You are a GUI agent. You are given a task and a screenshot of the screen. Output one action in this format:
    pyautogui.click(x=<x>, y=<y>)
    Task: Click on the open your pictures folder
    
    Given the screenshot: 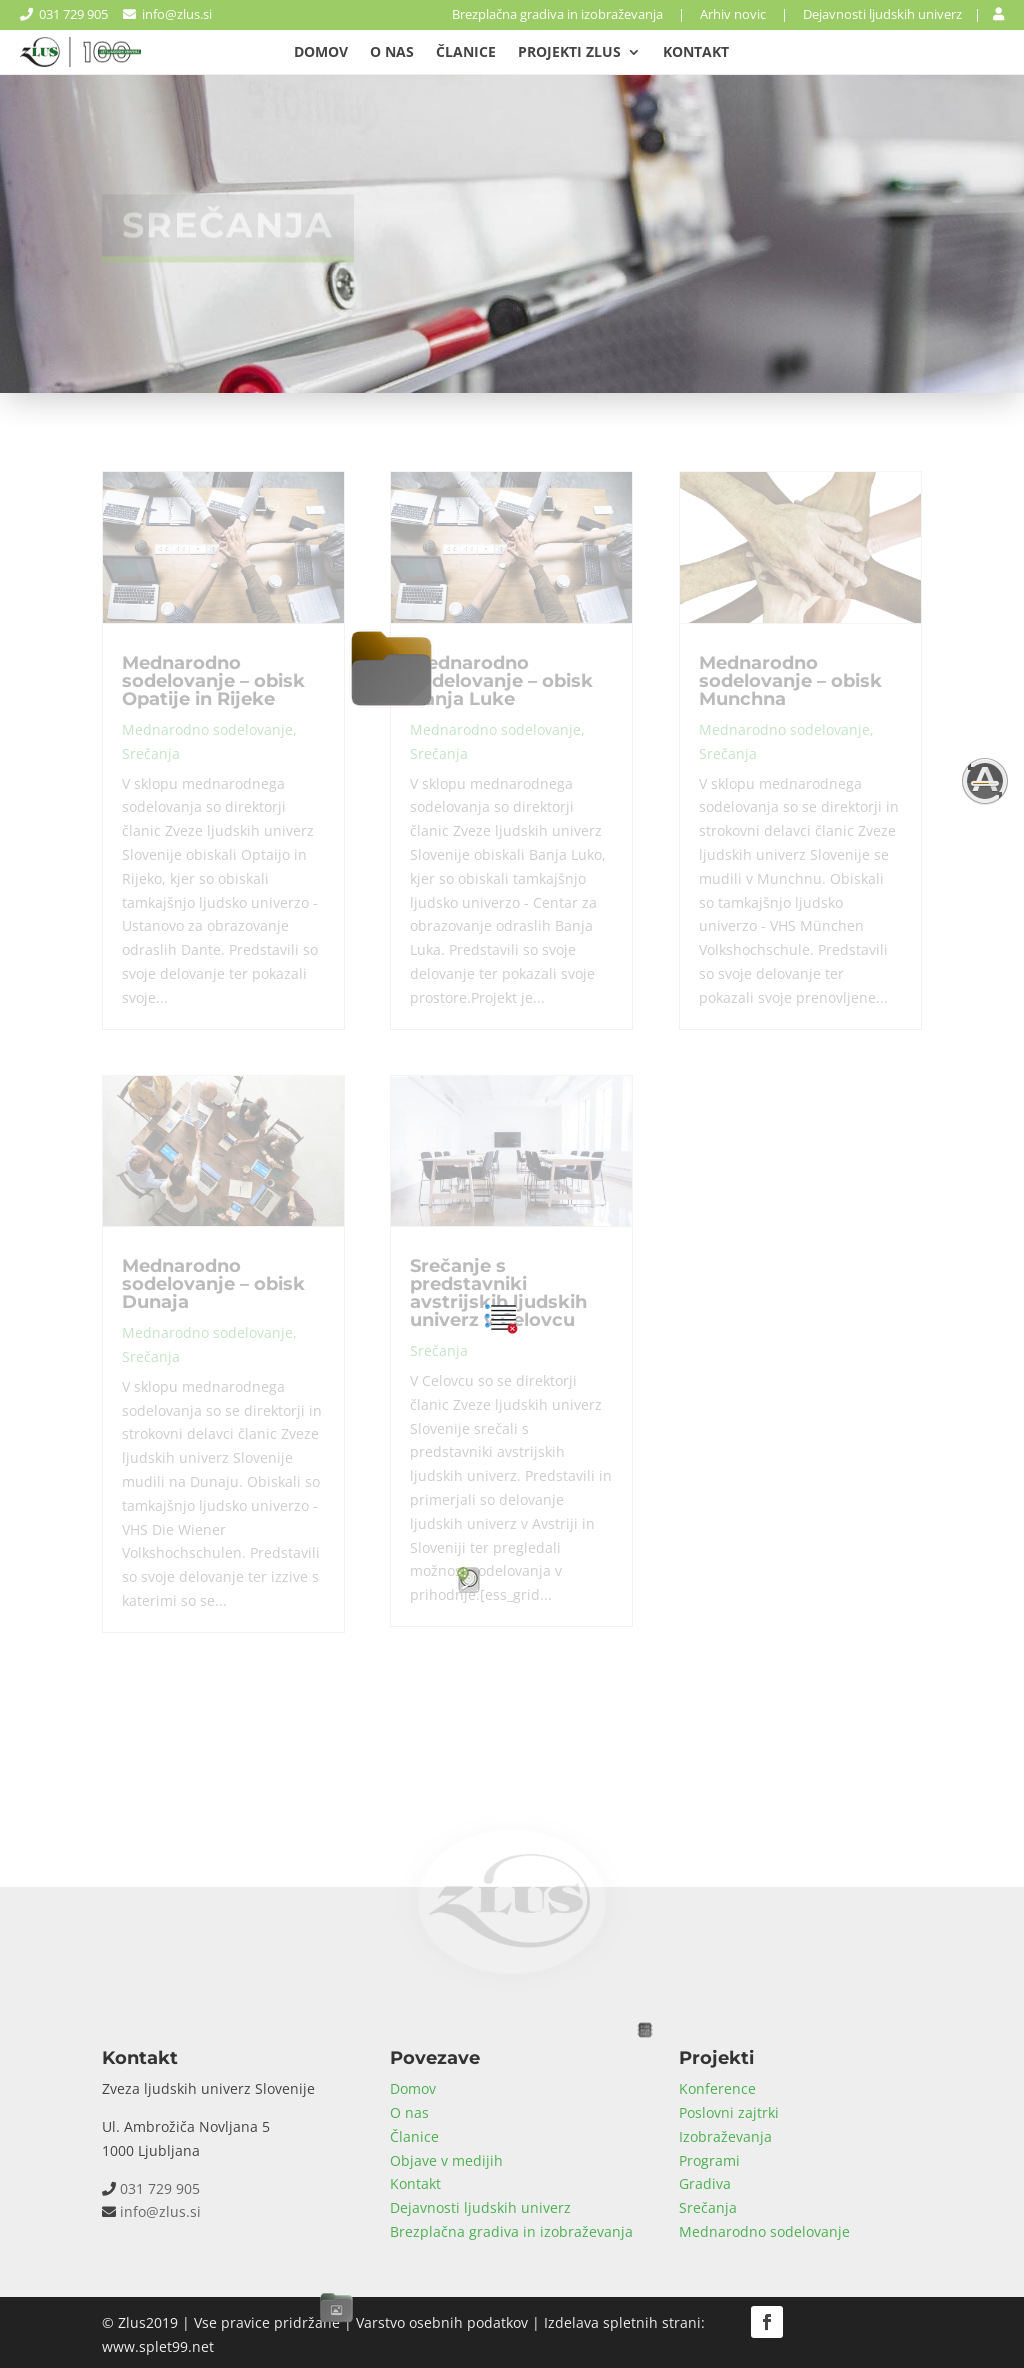 What is the action you would take?
    pyautogui.click(x=336, y=2307)
    